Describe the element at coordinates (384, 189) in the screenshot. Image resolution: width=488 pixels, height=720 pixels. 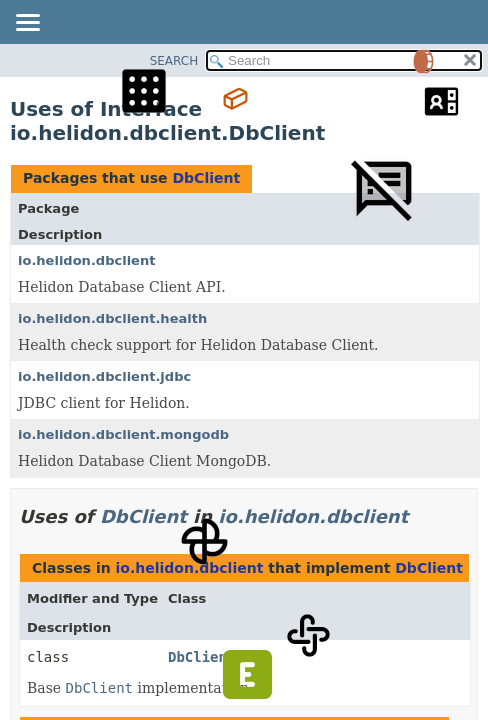
I see `mute or disable speaker notes` at that location.